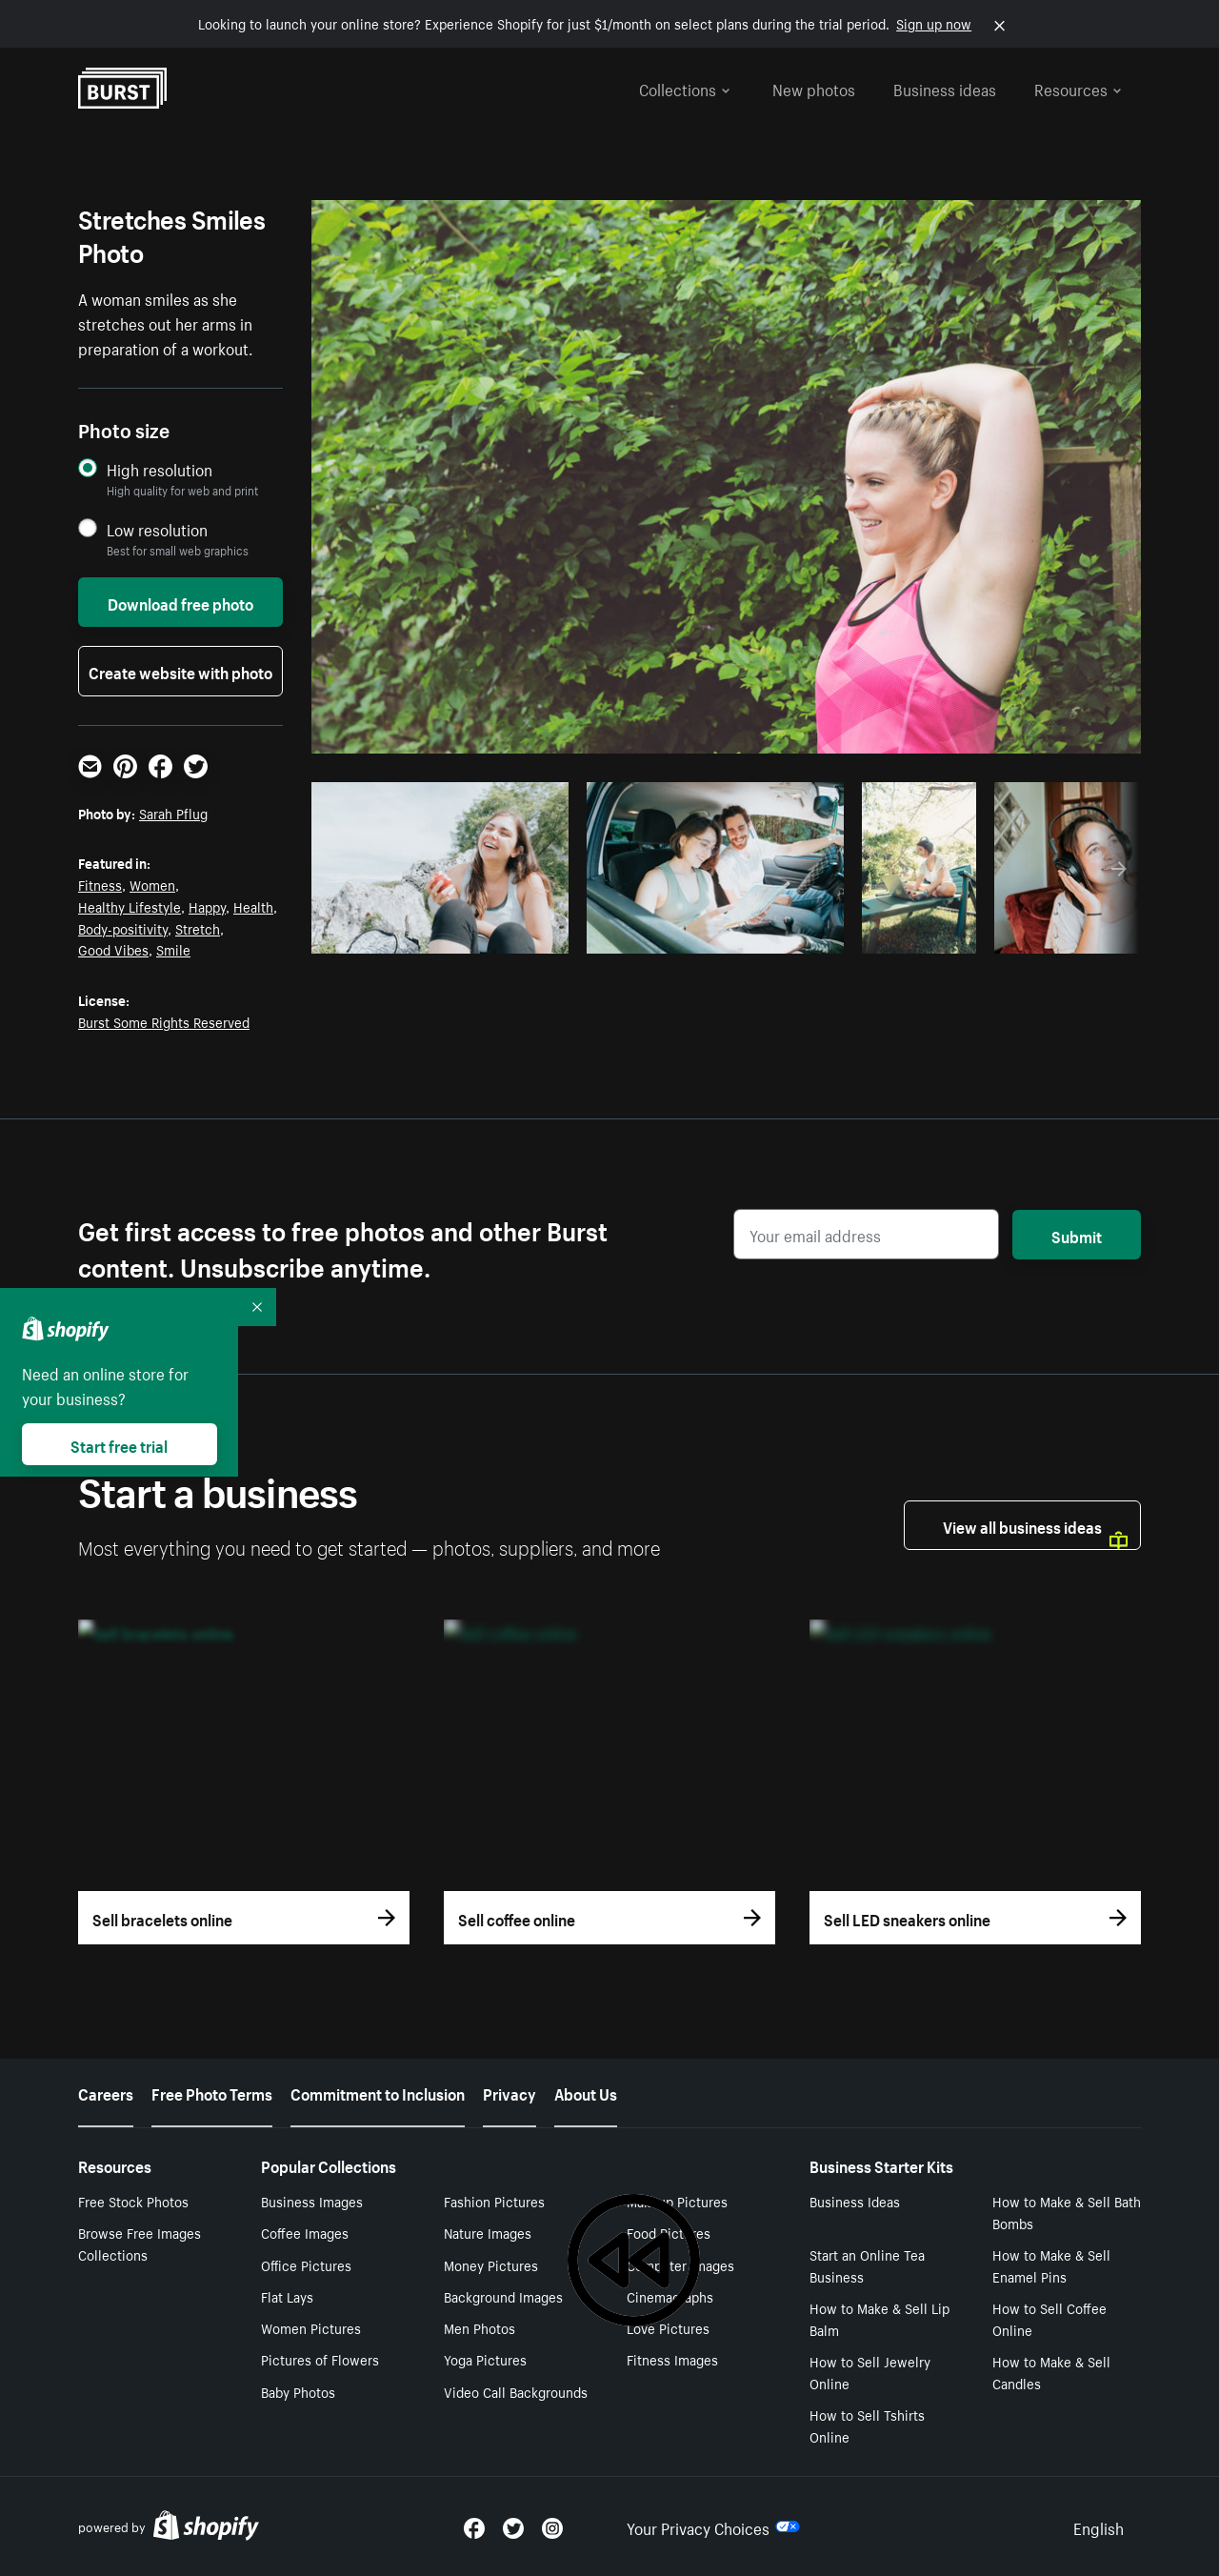 Image resolution: width=1219 pixels, height=2576 pixels. I want to click on access your contacts or address book, so click(1118, 1540).